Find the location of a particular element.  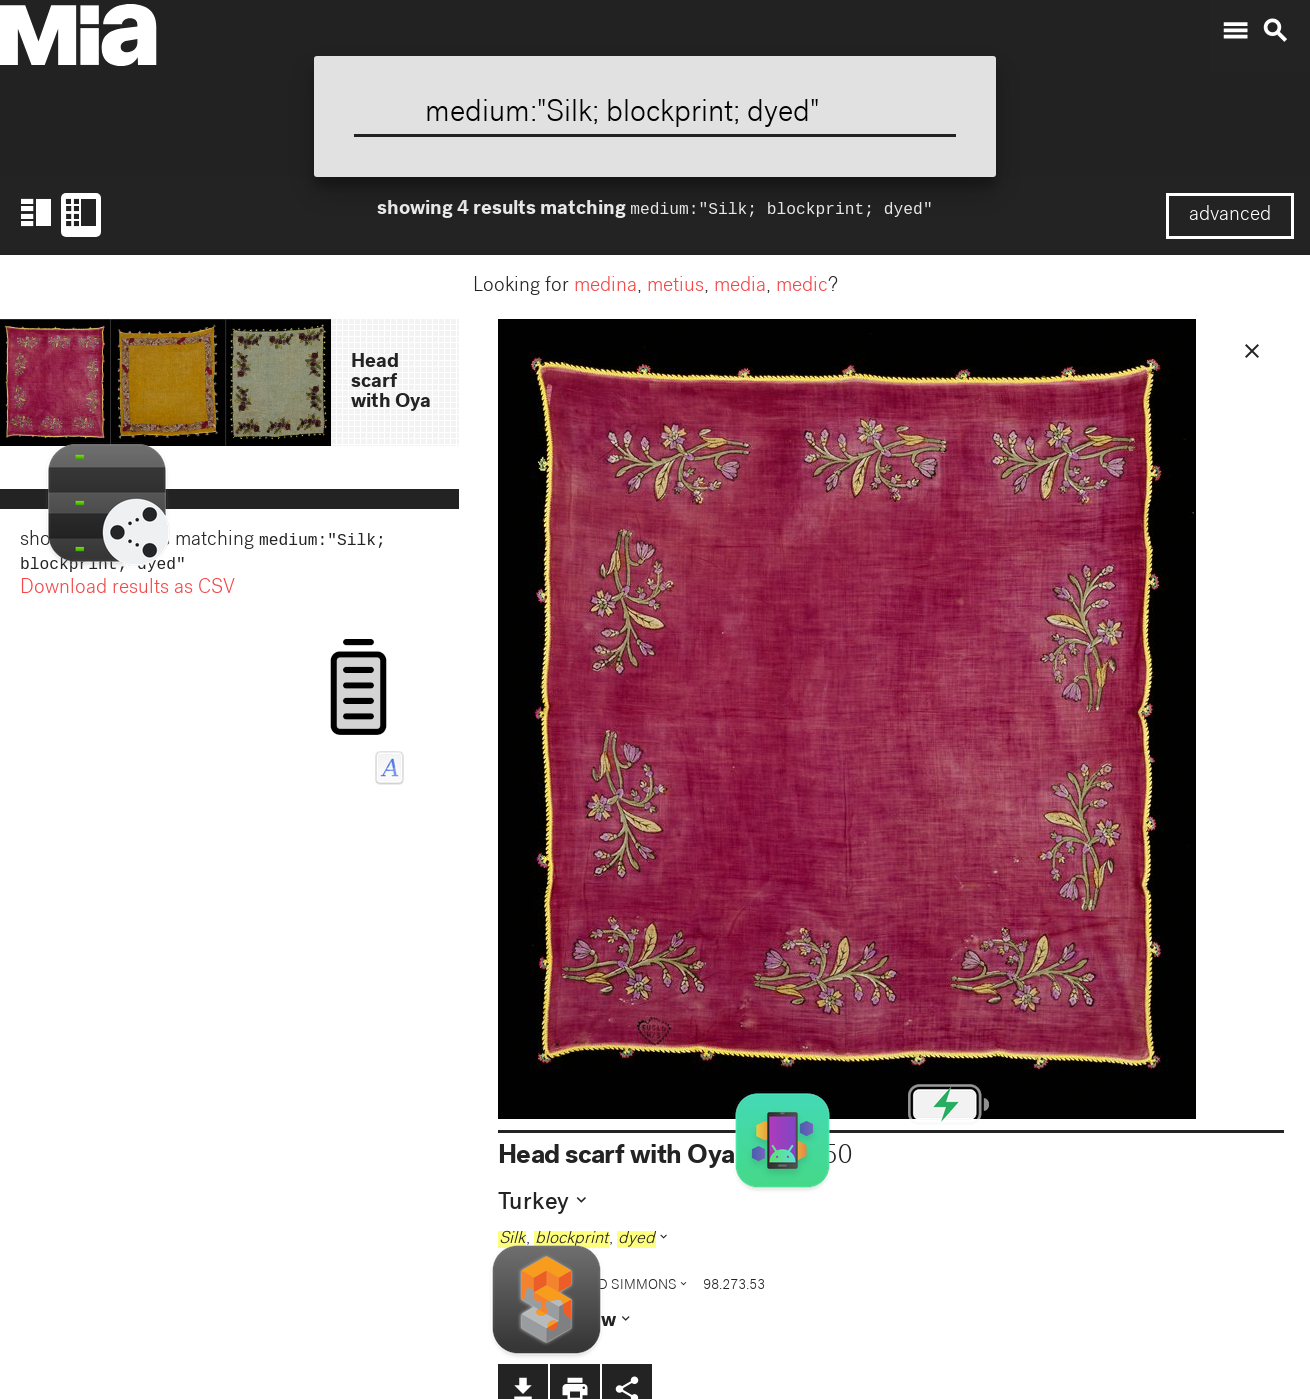

open splash app is located at coordinates (546, 1299).